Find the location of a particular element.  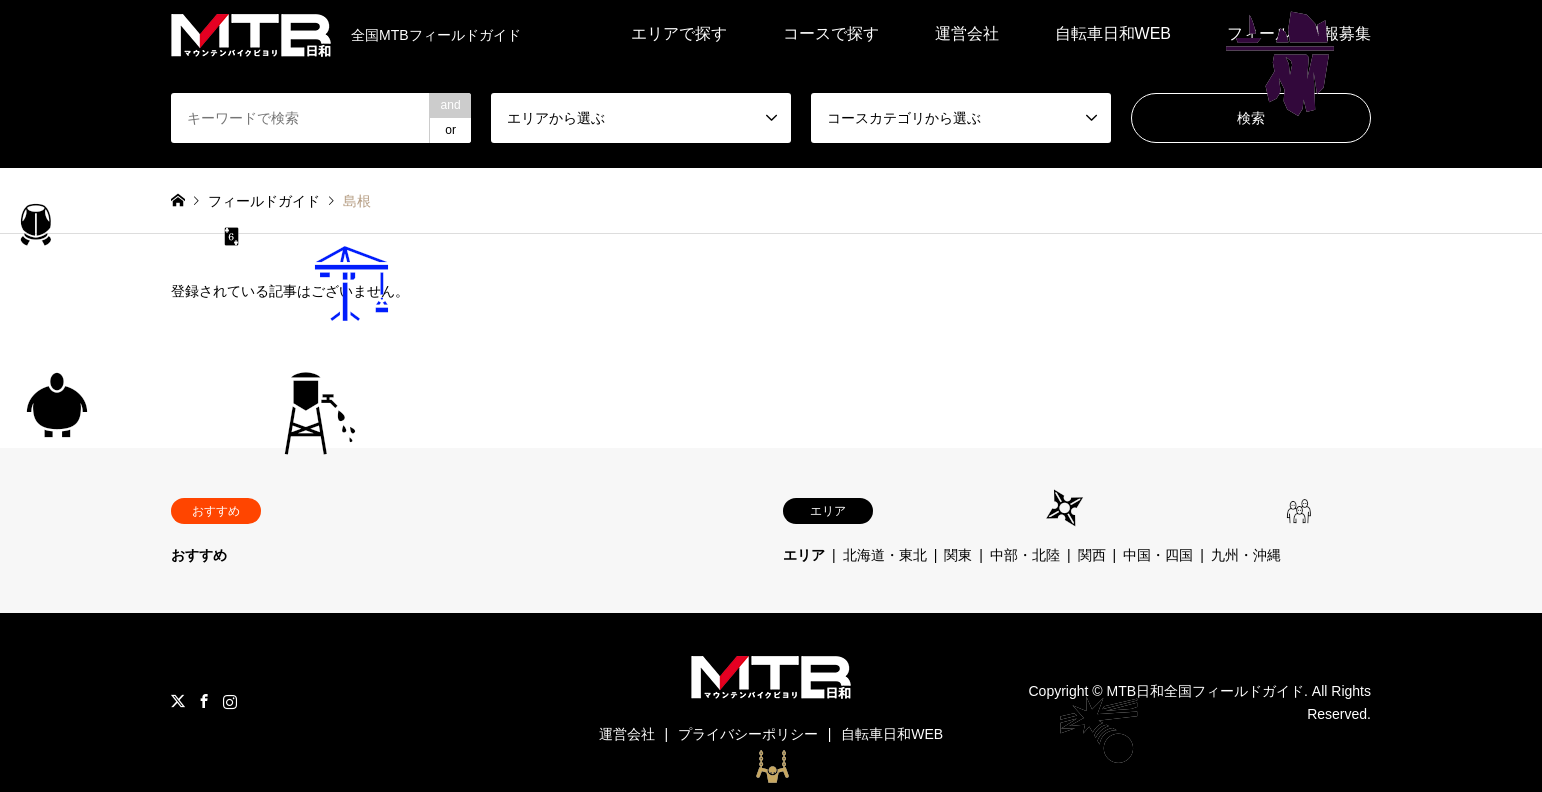

indicates hidden complexity or underlying data not immediately visible is located at coordinates (1280, 63).